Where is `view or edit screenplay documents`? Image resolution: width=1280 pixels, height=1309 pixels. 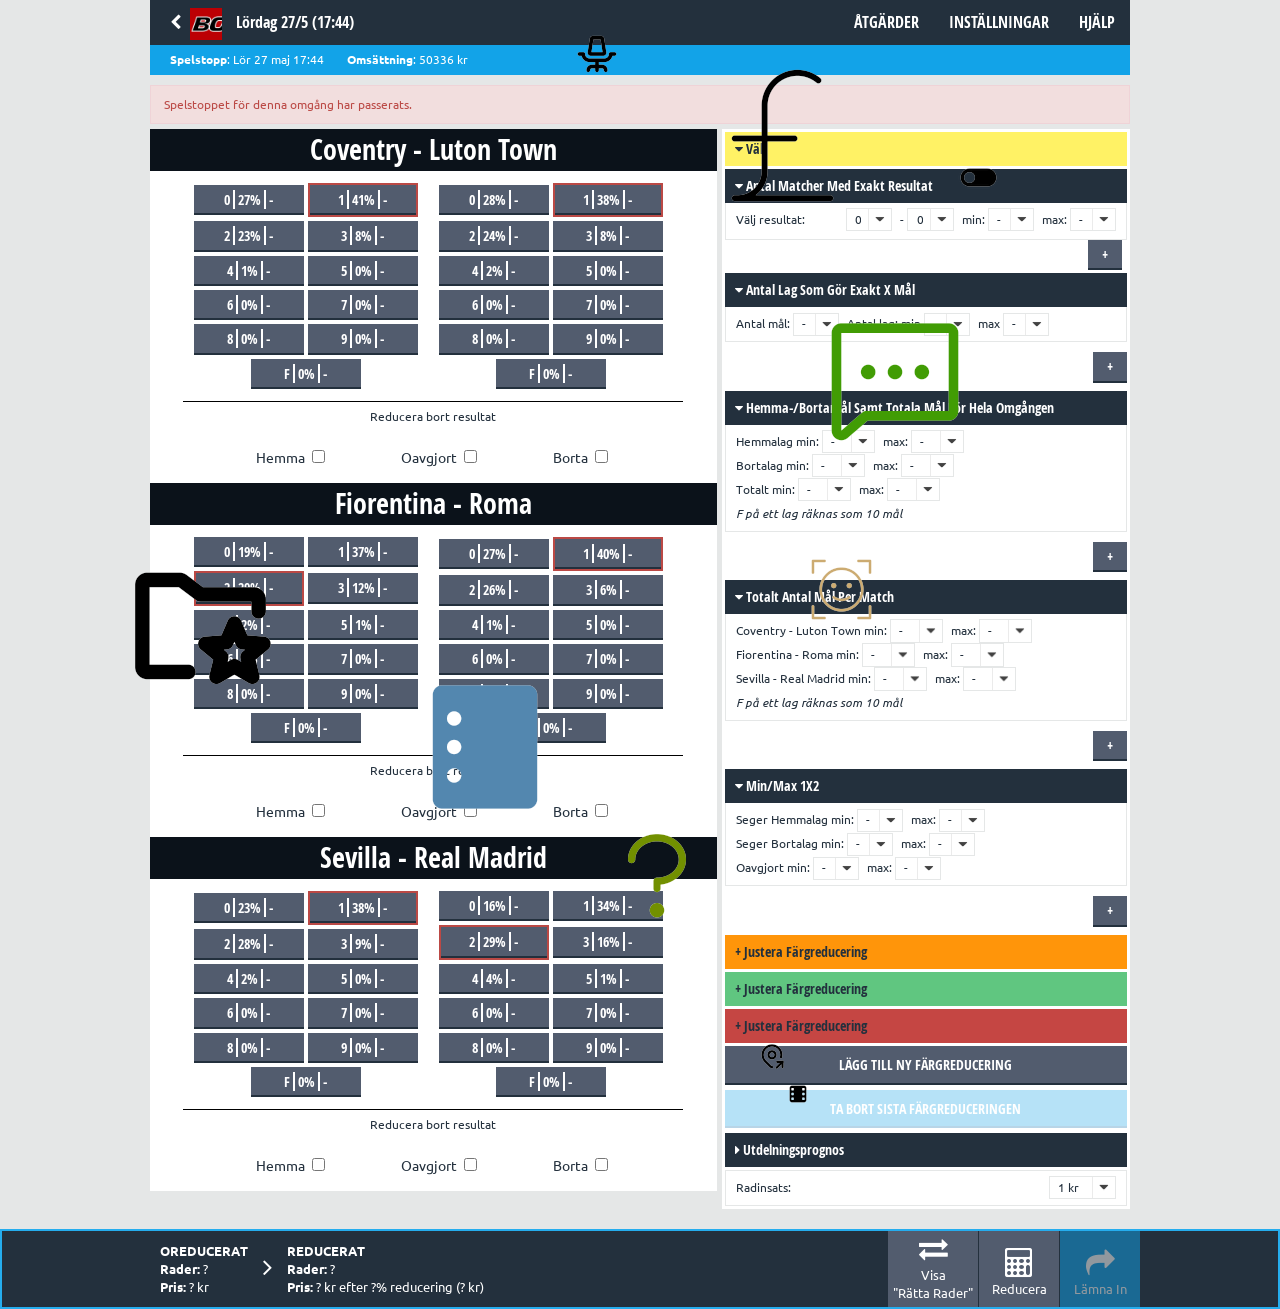
view or edit screenplay documents is located at coordinates (485, 747).